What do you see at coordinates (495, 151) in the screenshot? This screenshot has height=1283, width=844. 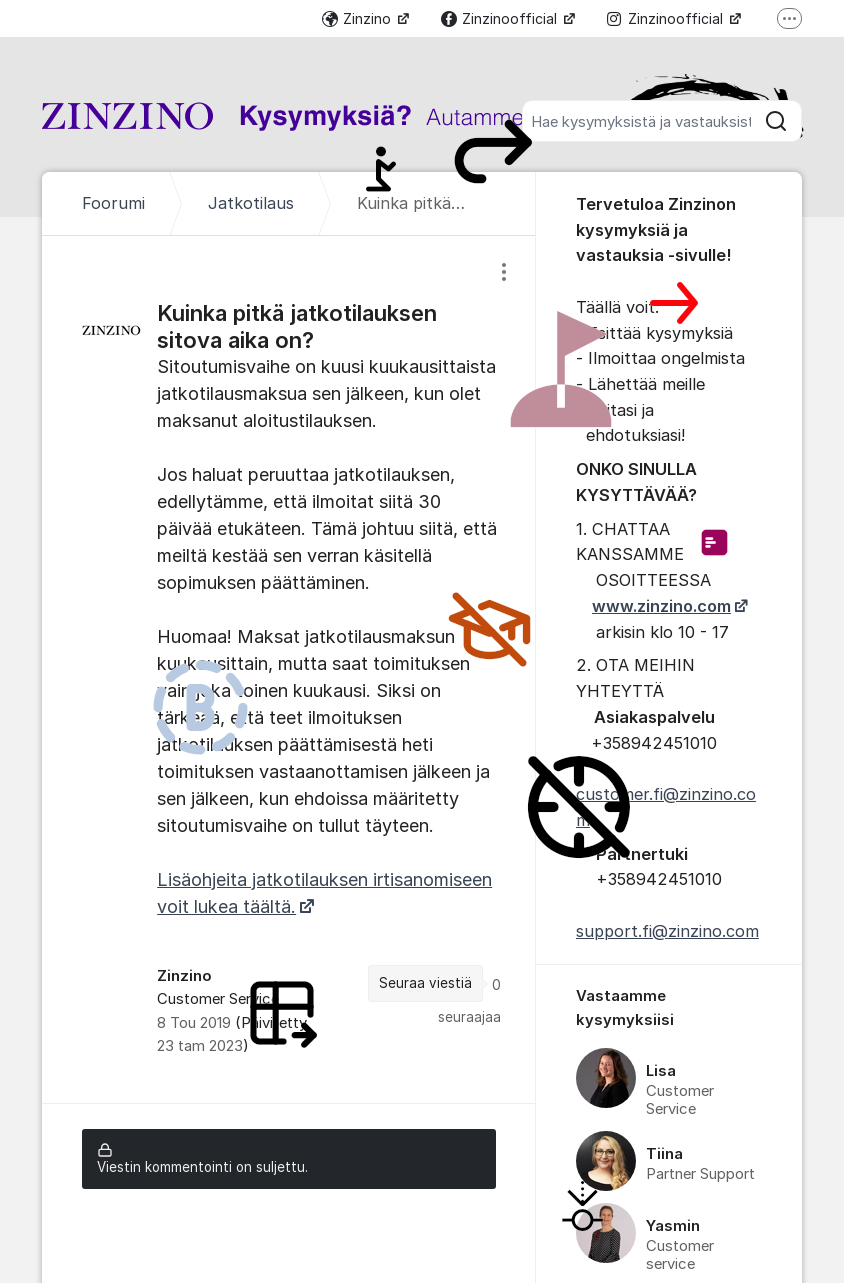 I see `forward a message or email` at bounding box center [495, 151].